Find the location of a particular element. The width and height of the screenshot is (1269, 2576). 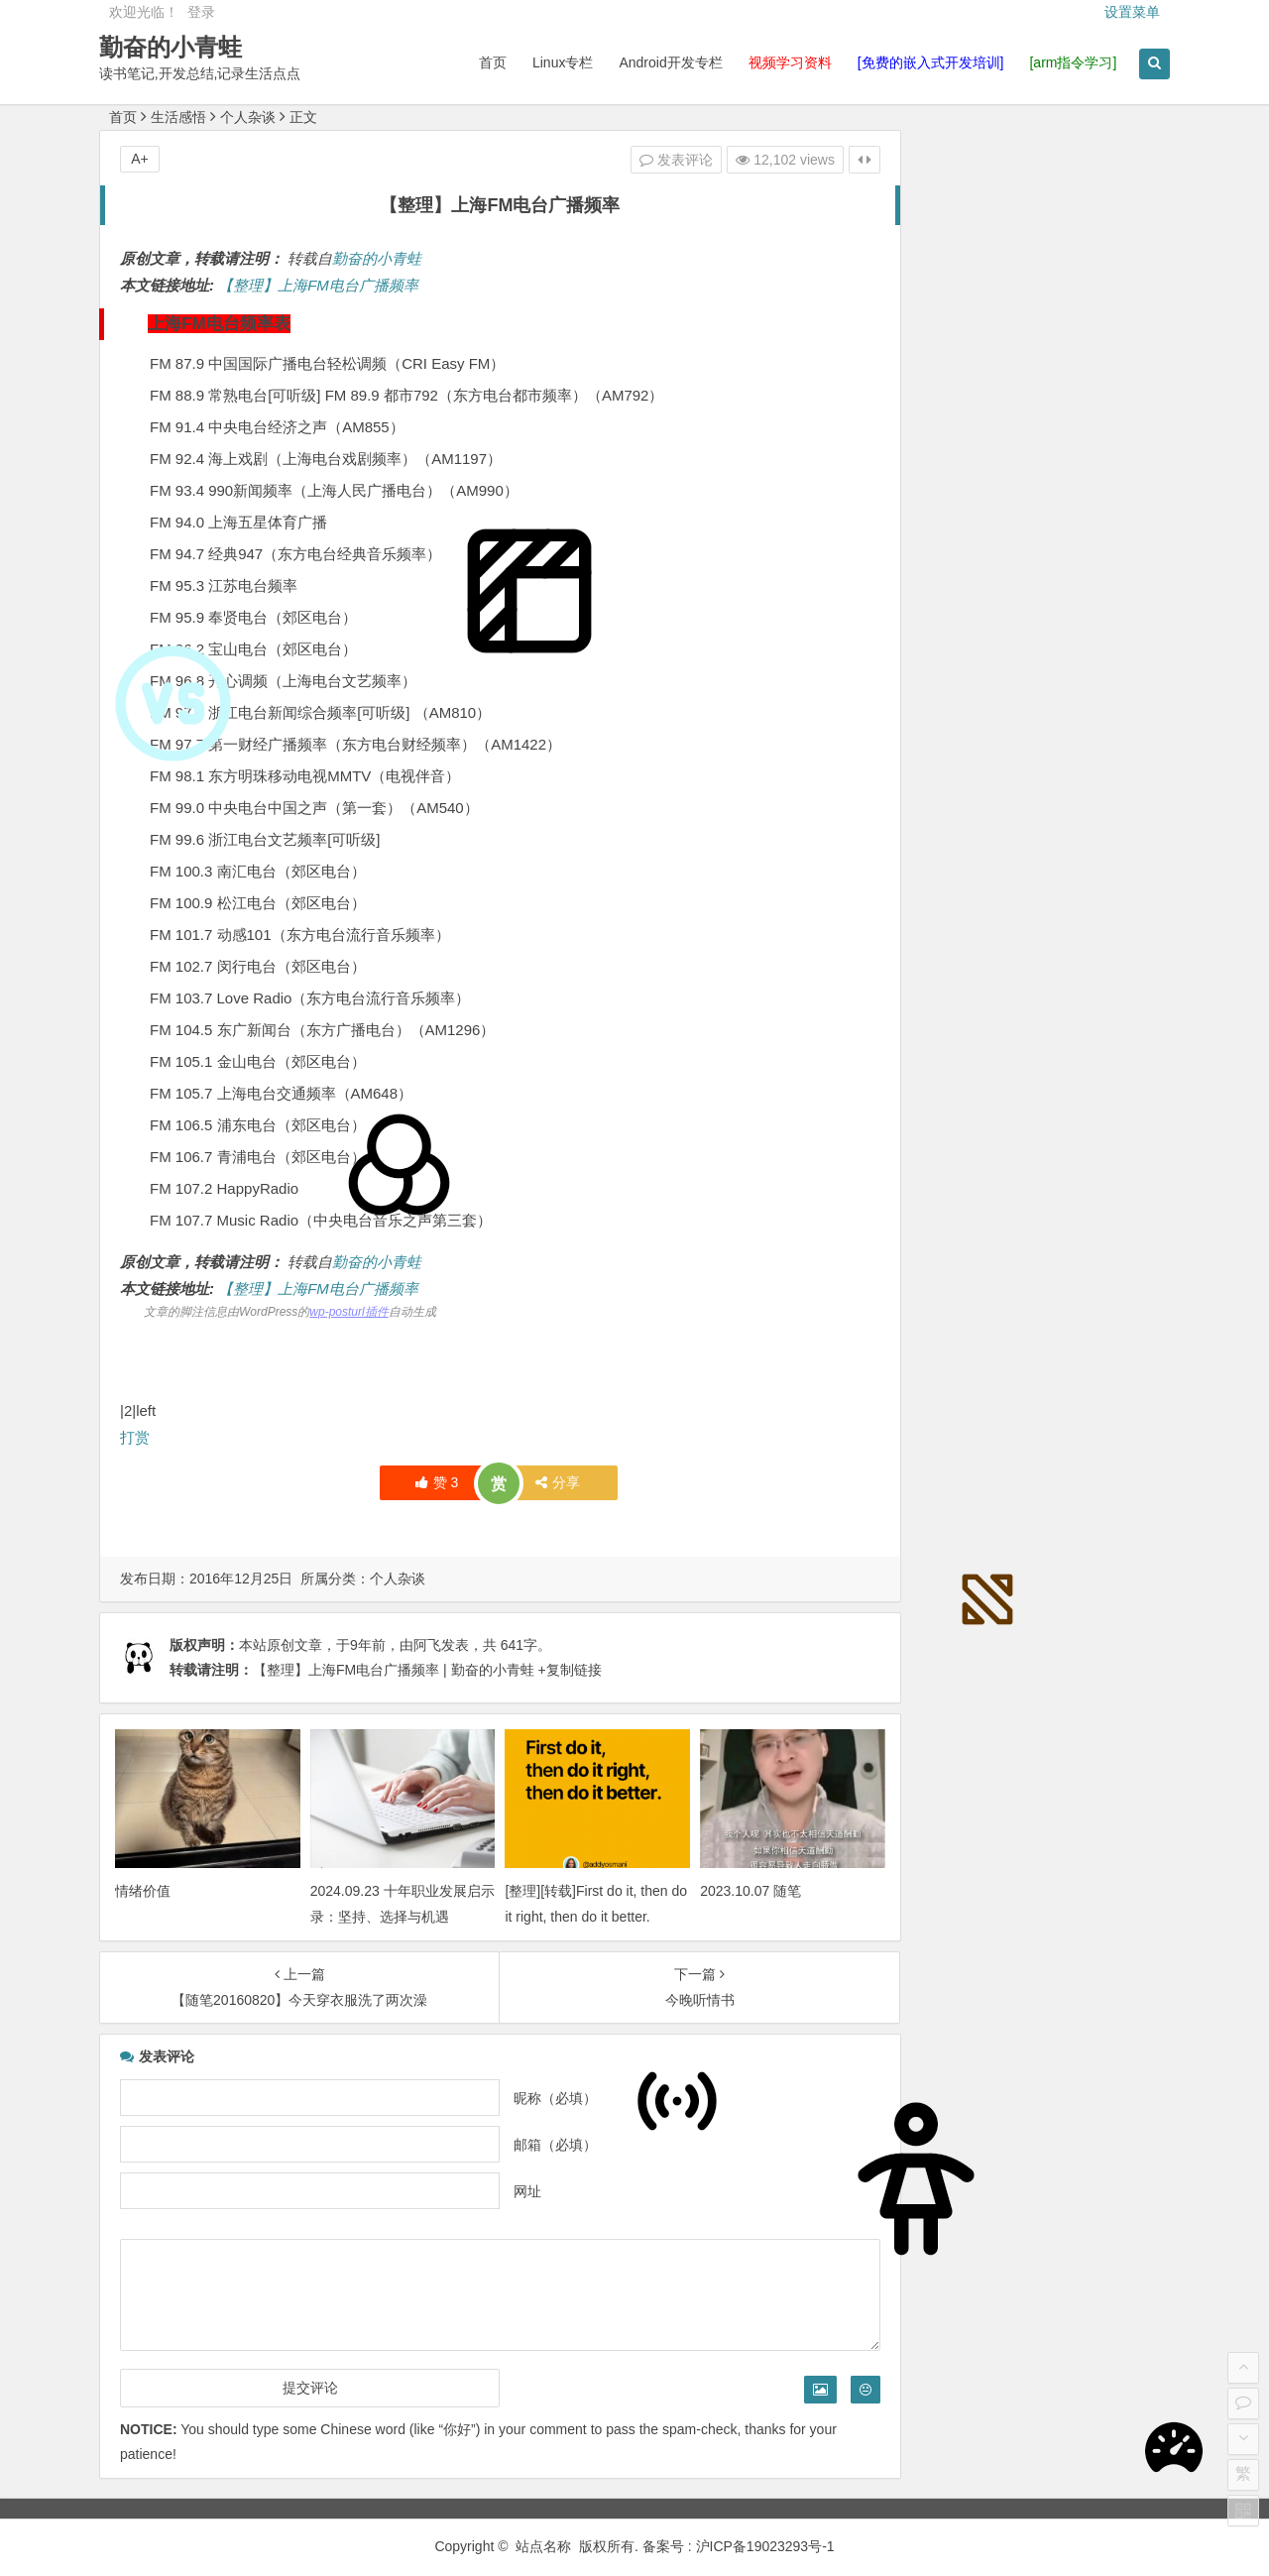

view performance or speed metrics is located at coordinates (1174, 2447).